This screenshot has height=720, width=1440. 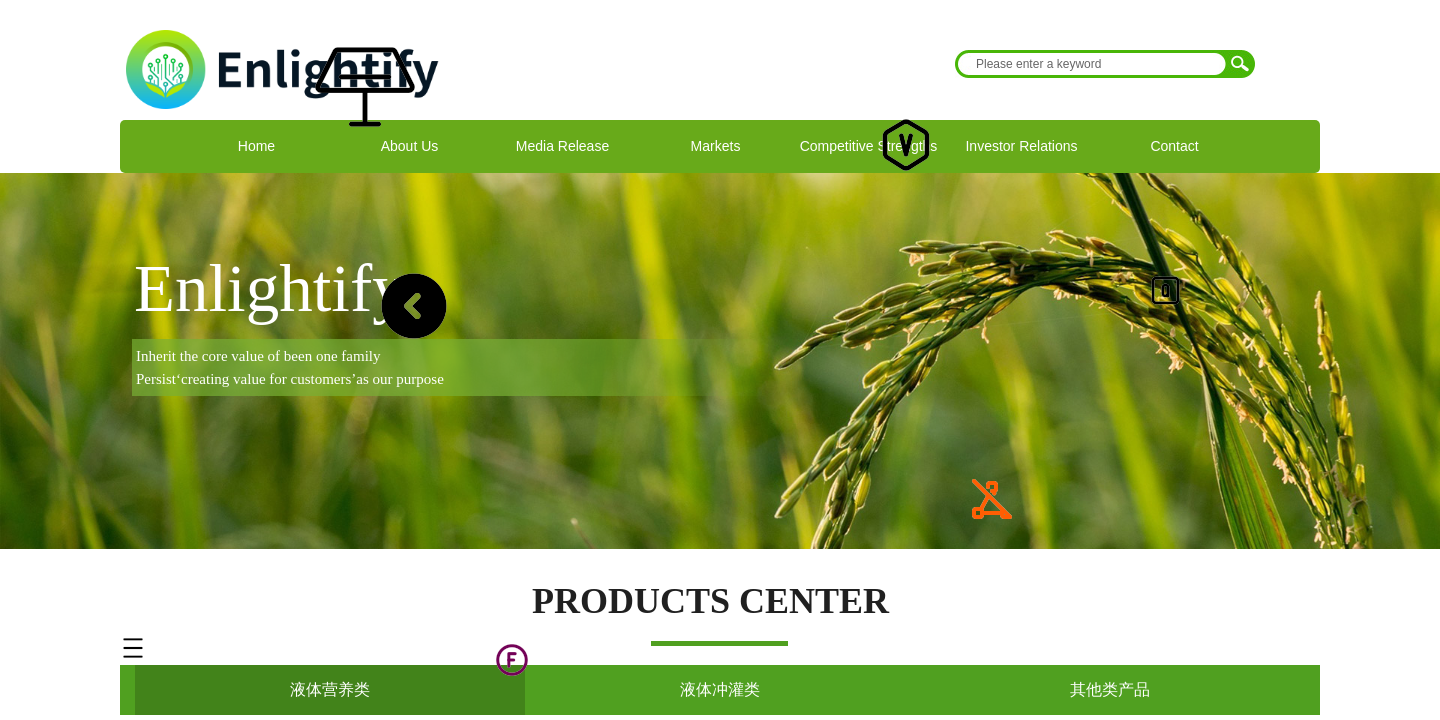 What do you see at coordinates (414, 306) in the screenshot?
I see `go back to the previous screen` at bounding box center [414, 306].